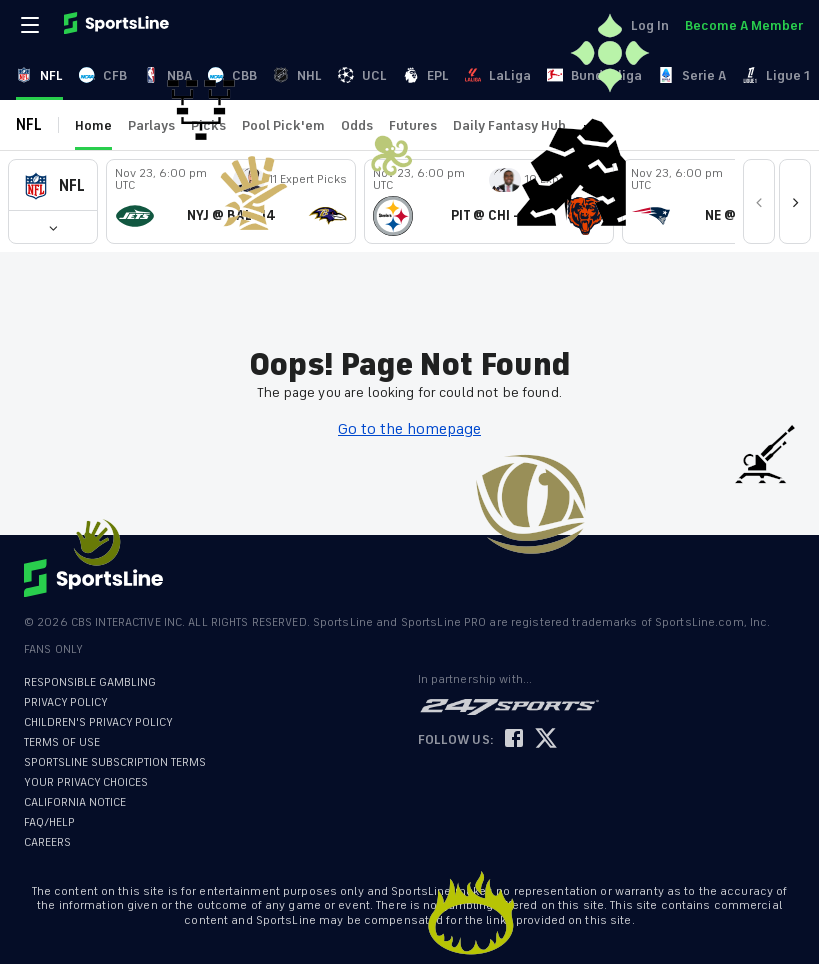 The image size is (819, 964). I want to click on activate beast vision or predator sense mode, so click(530, 502).